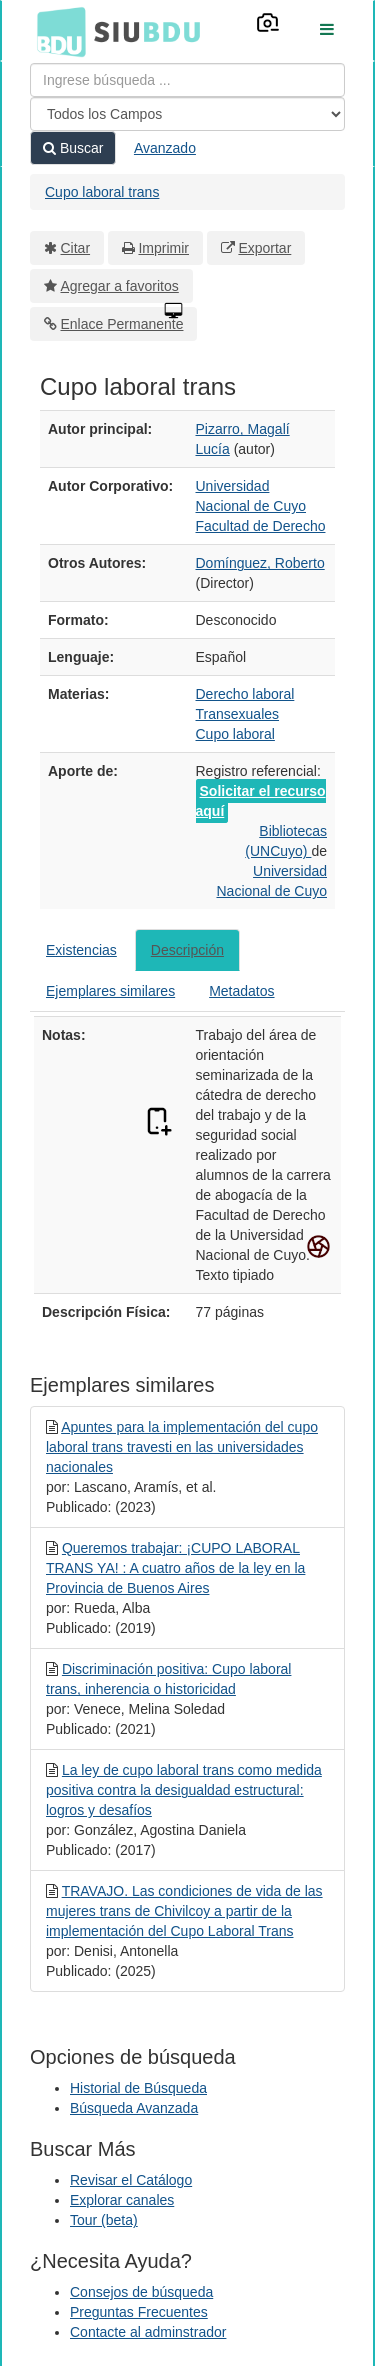  Describe the element at coordinates (157, 1121) in the screenshot. I see `add a new mobile device` at that location.